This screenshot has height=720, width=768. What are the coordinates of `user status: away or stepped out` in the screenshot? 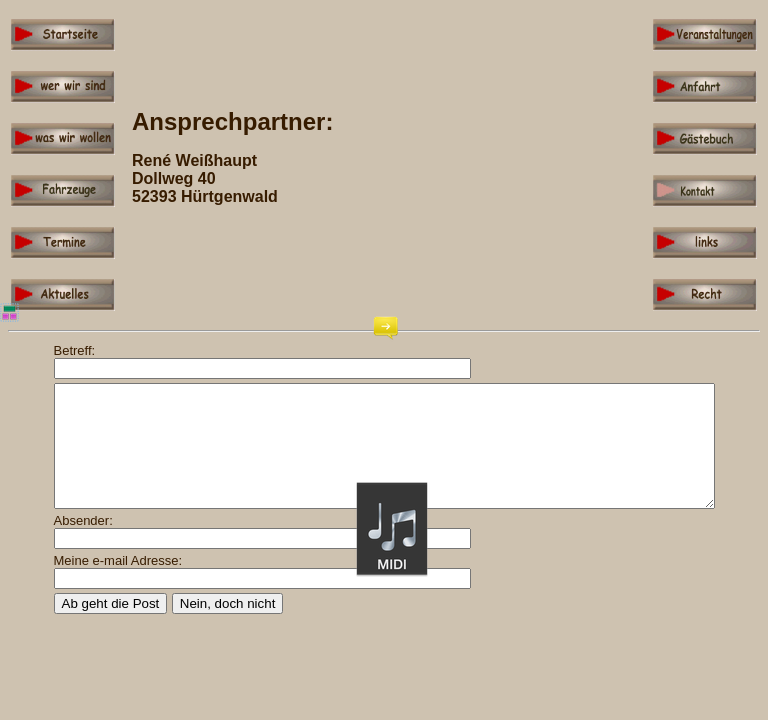 It's located at (386, 328).